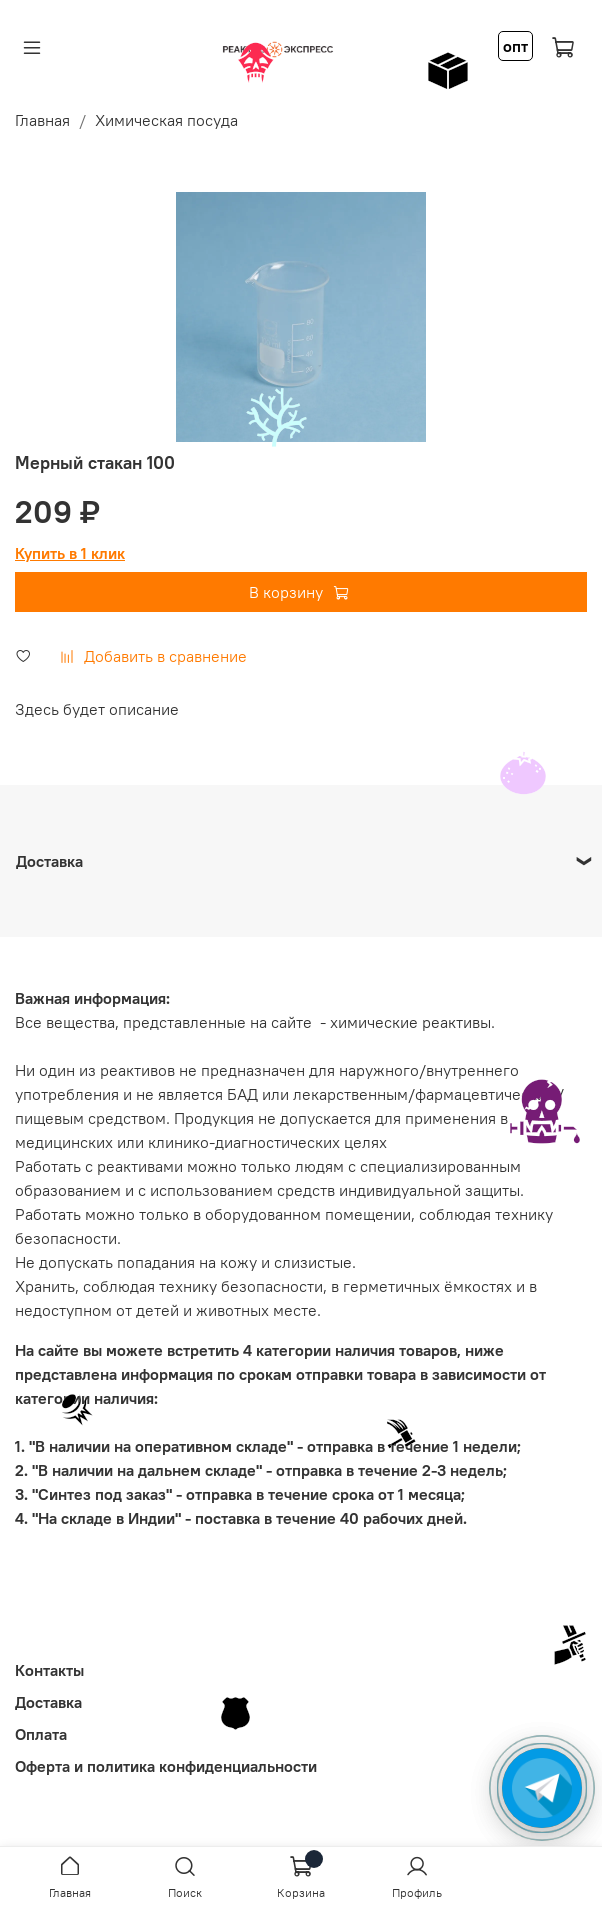 The width and height of the screenshot is (602, 1908). What do you see at coordinates (235, 1713) in the screenshot?
I see `view law enforcement or security features` at bounding box center [235, 1713].